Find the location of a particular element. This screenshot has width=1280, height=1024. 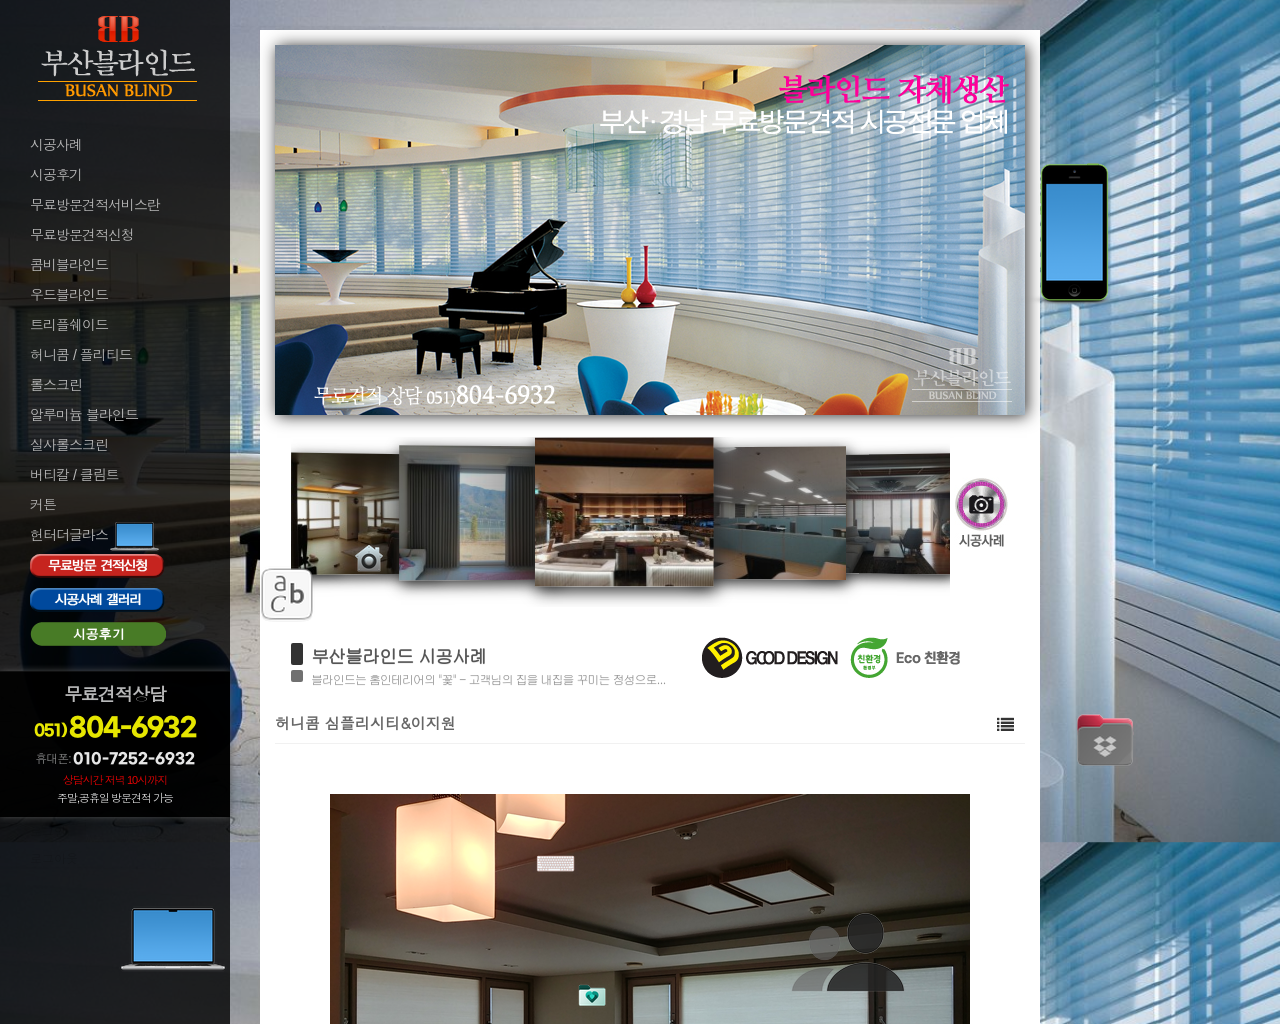

macbook pro 15-inch device icon is located at coordinates (134, 534).